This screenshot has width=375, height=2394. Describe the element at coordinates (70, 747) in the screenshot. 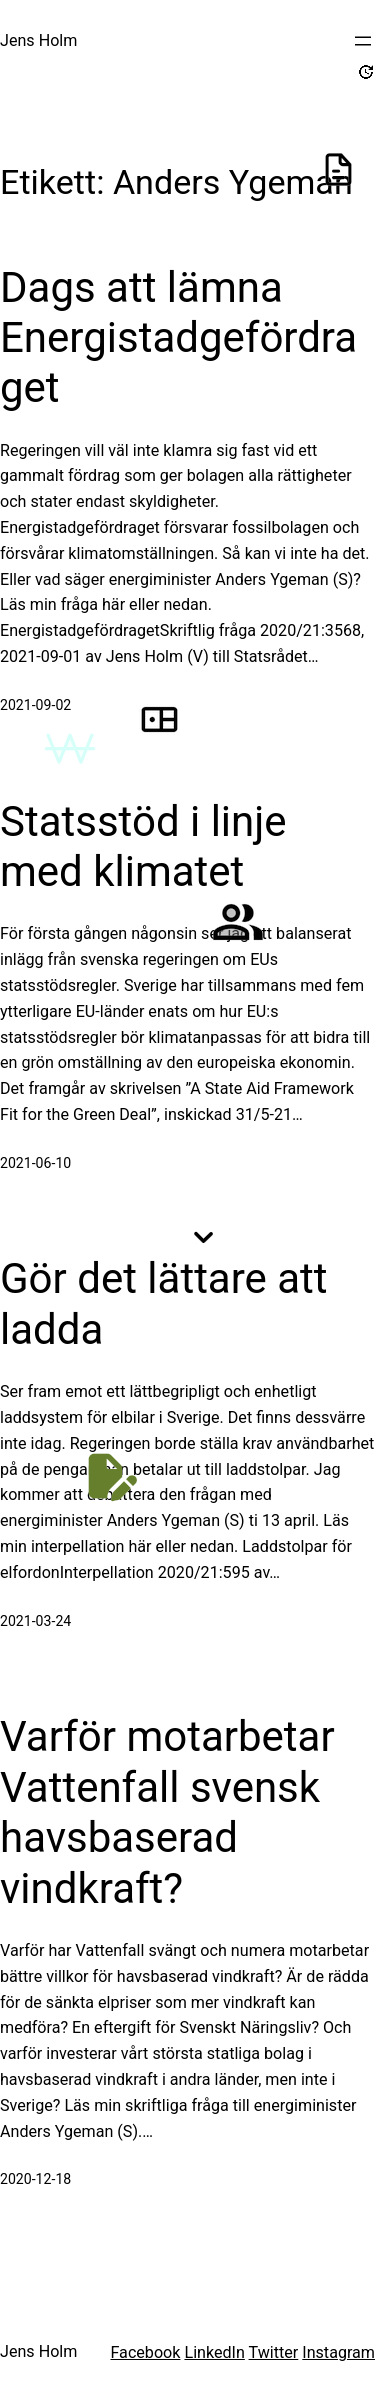

I see `indicates south korean won currency` at that location.